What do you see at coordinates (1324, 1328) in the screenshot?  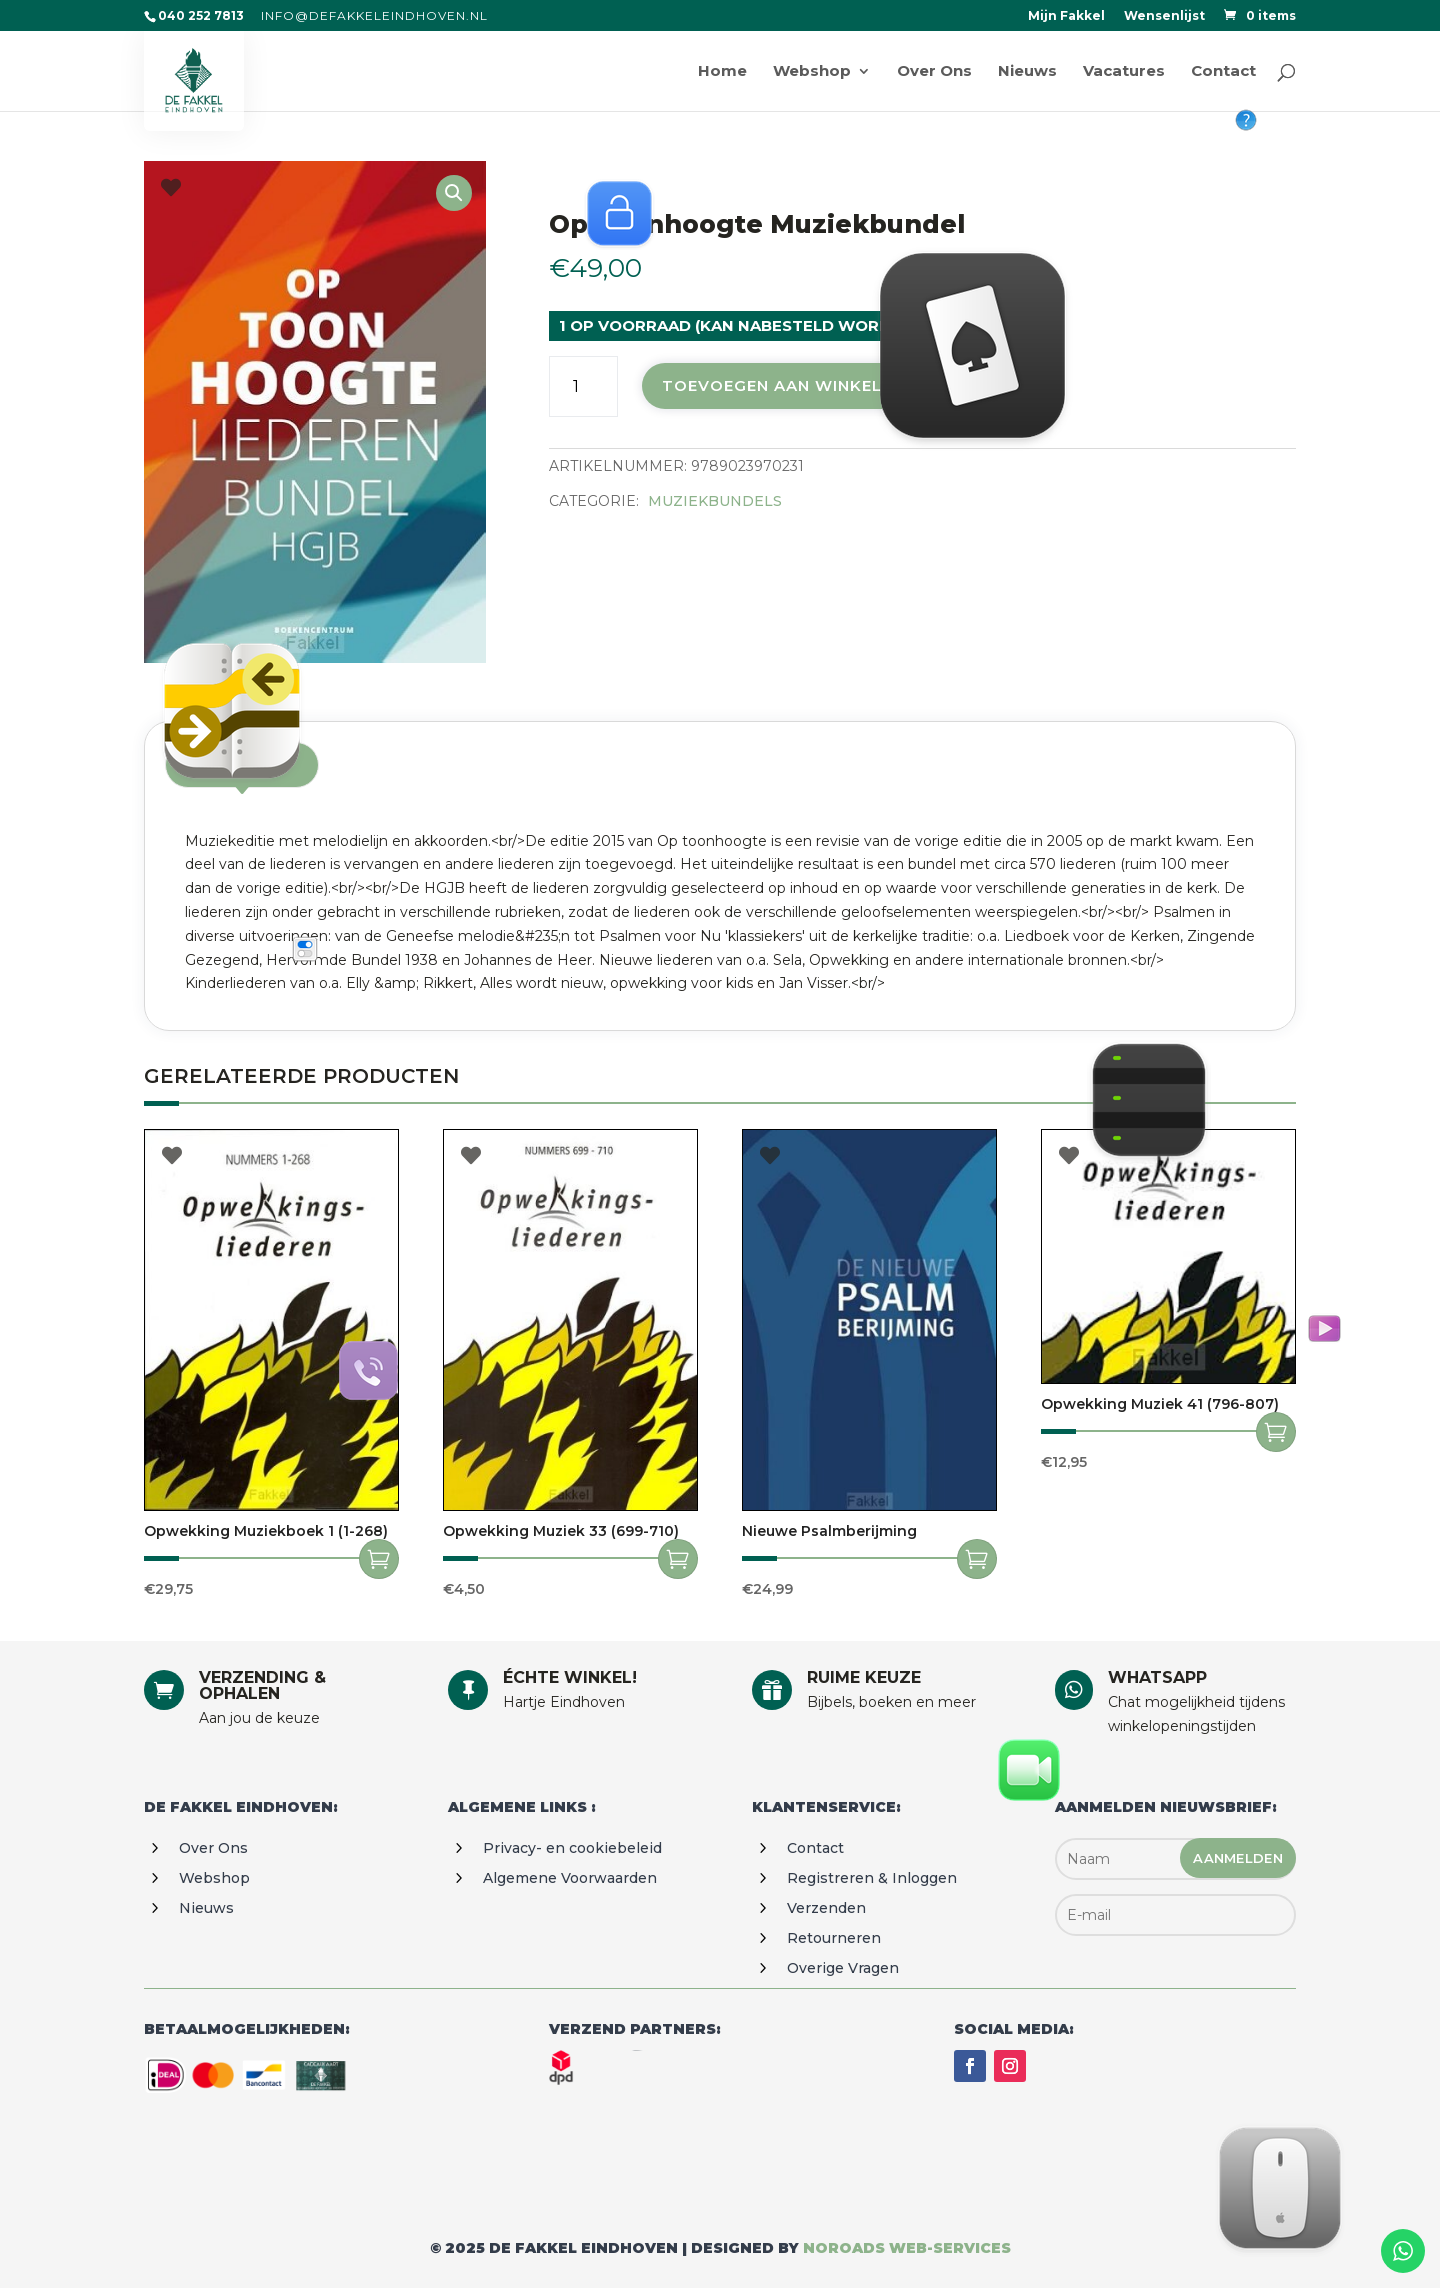 I see `open celluloid media player` at bounding box center [1324, 1328].